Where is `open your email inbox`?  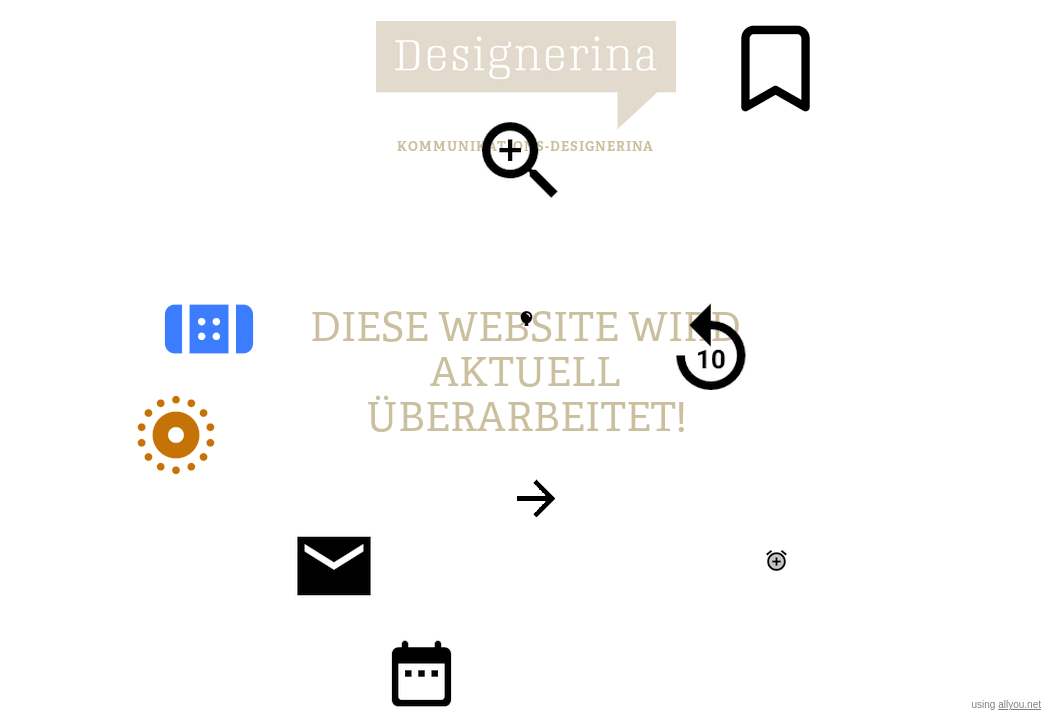
open your email inbox is located at coordinates (334, 566).